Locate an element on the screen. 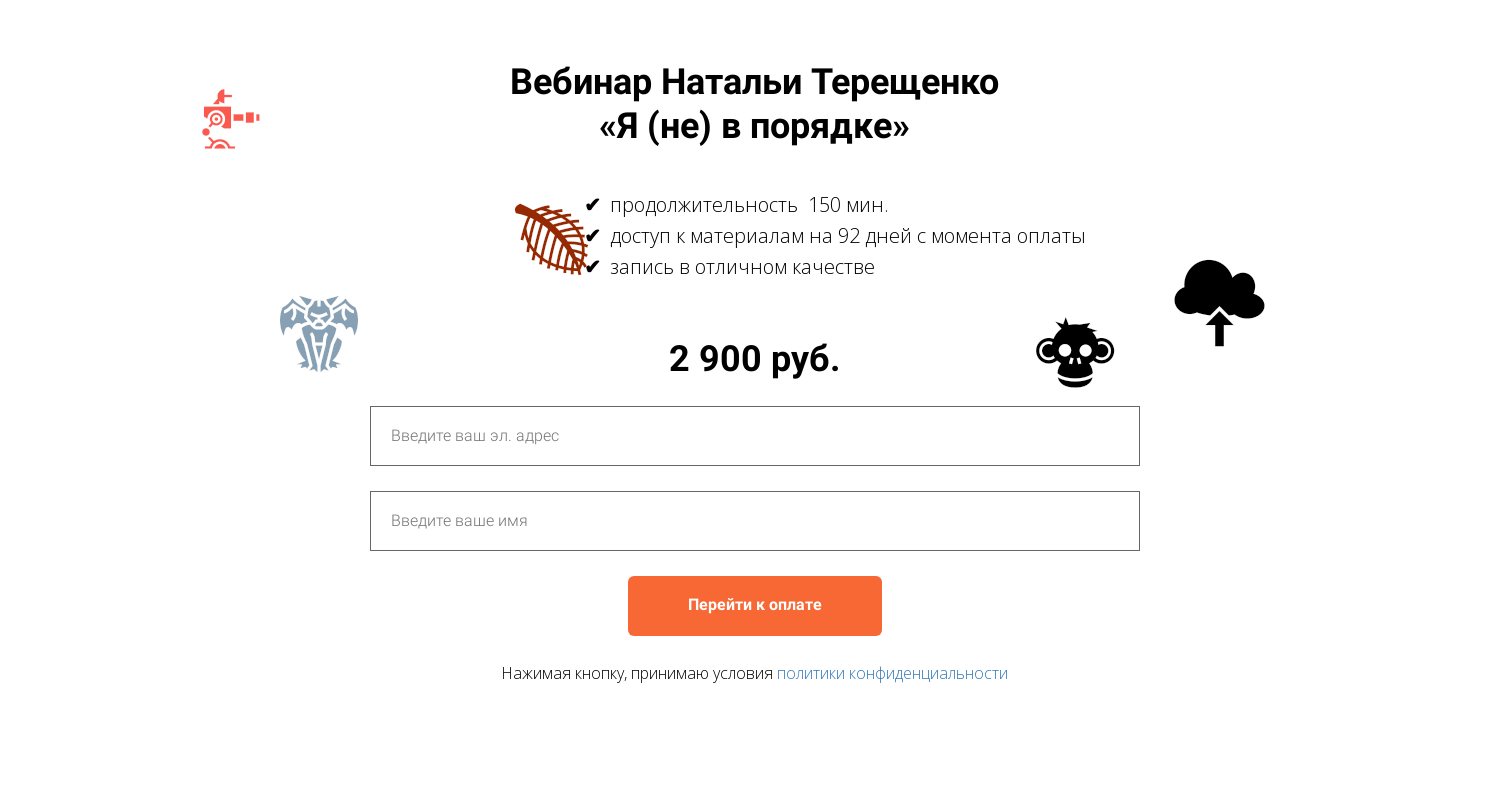  upload file to cloud storage is located at coordinates (1219, 302).